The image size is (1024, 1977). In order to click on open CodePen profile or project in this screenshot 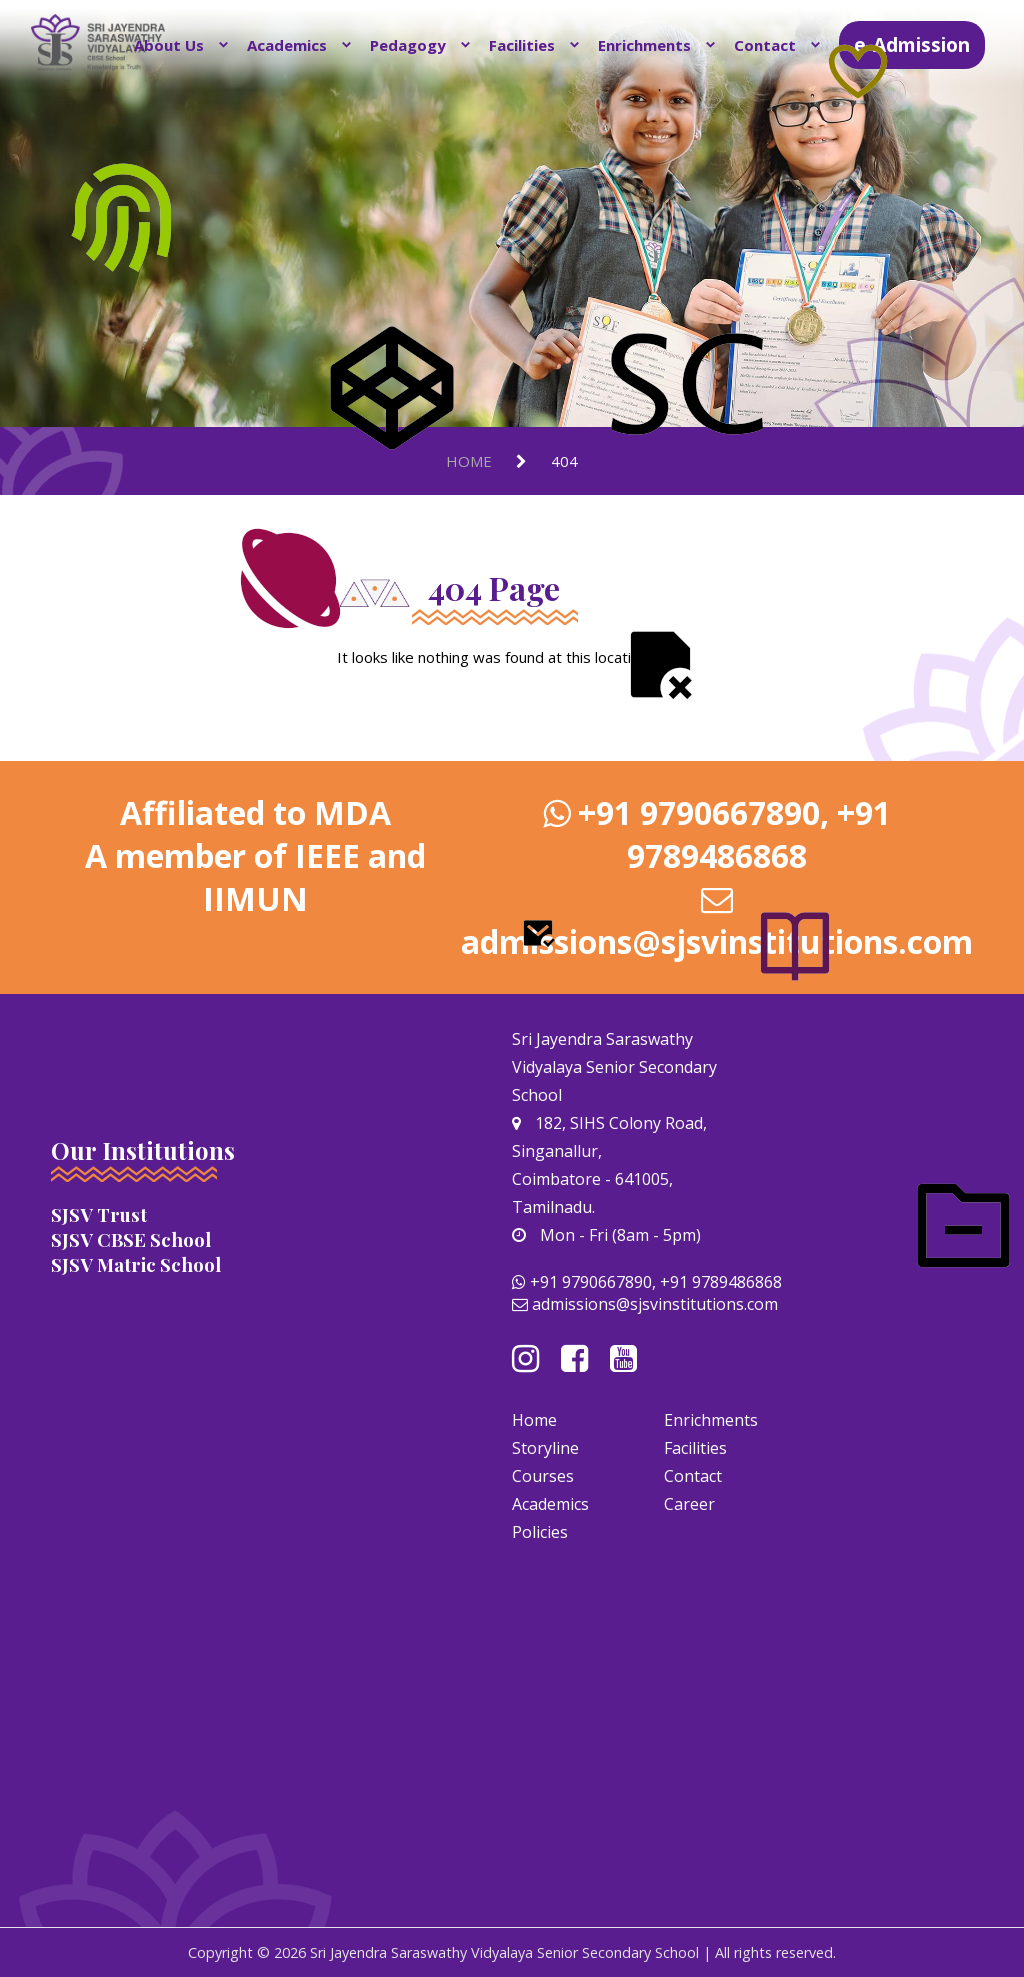, I will do `click(392, 388)`.